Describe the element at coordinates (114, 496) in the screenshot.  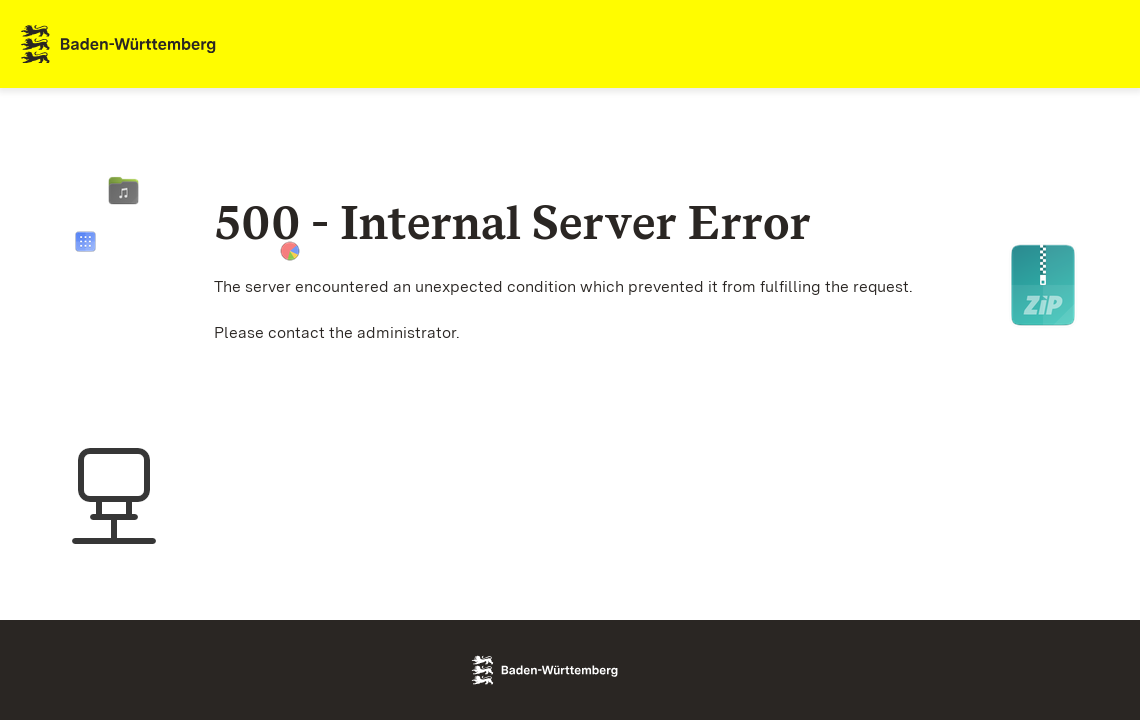
I see `access network settings` at that location.